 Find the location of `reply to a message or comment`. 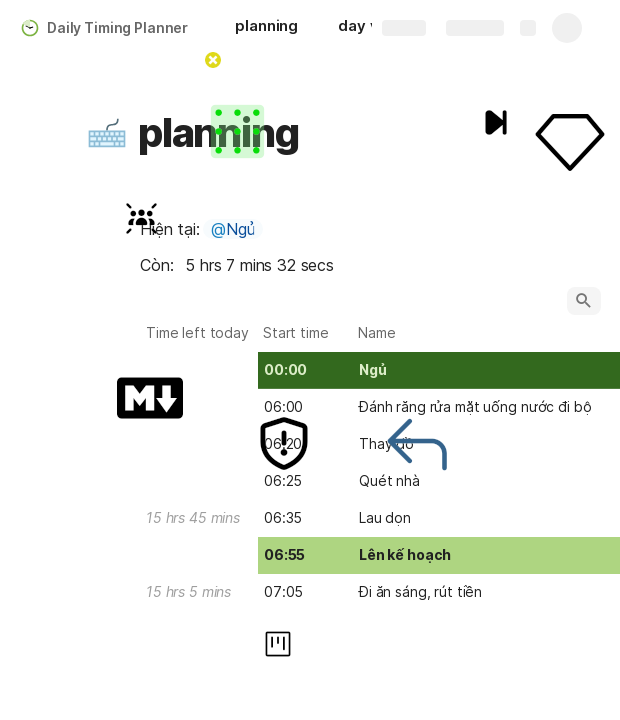

reply to a message or comment is located at coordinates (416, 445).